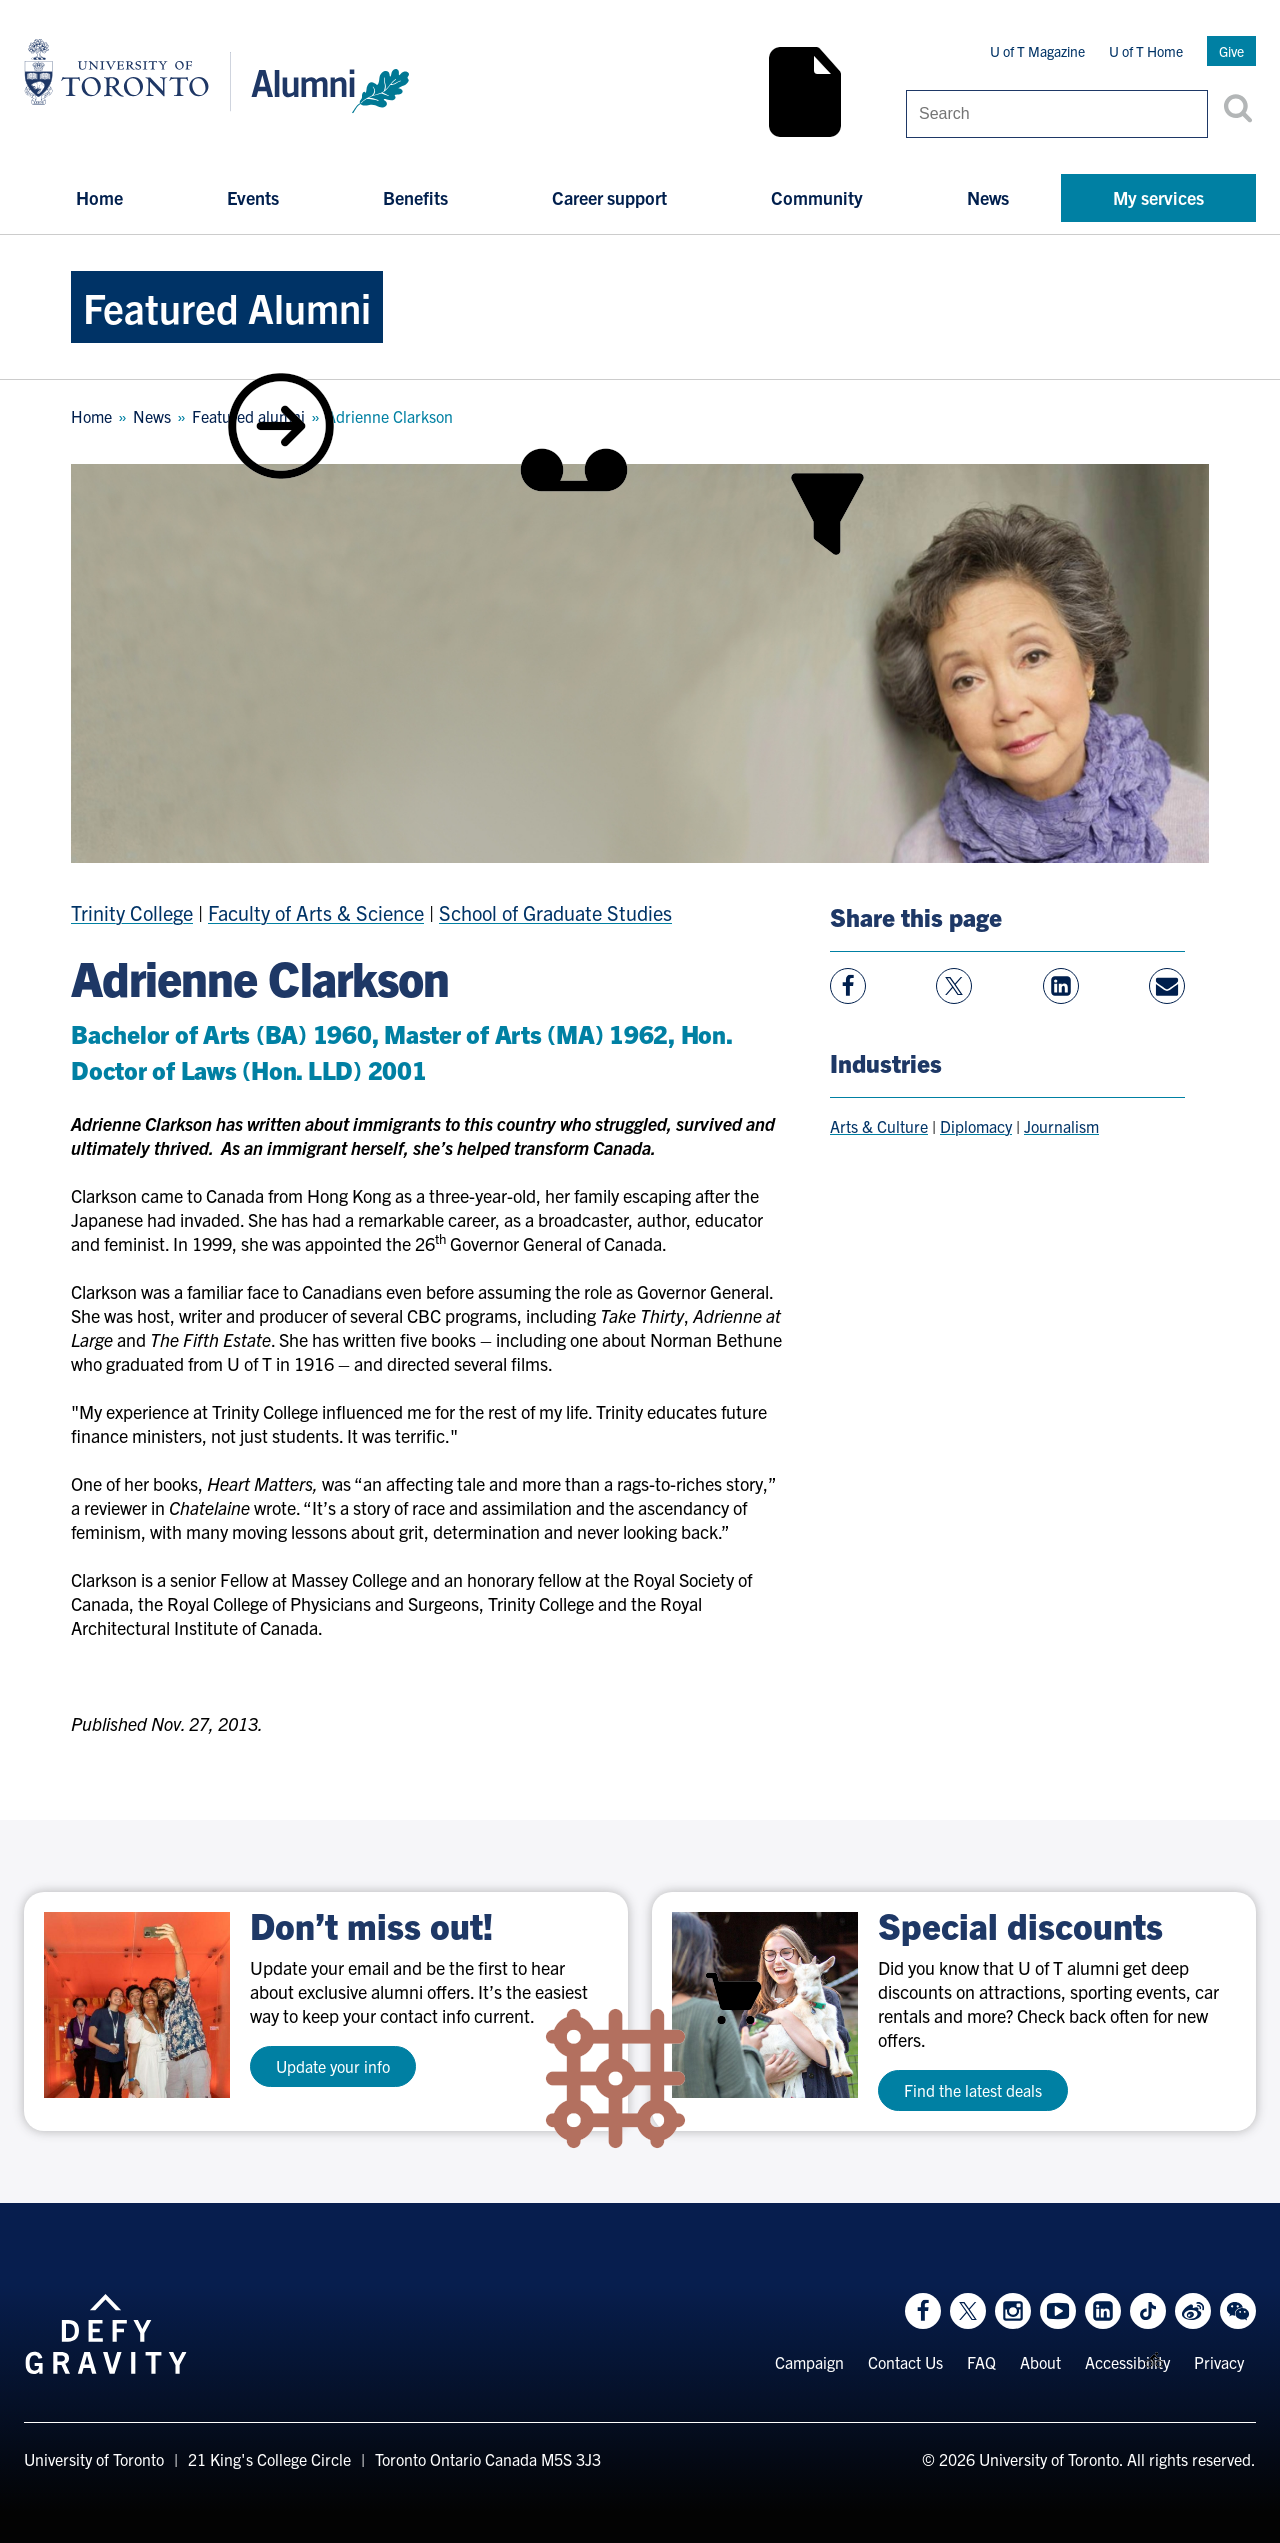 The image size is (1280, 2543). What do you see at coordinates (615, 2078) in the screenshot?
I see `play go board game` at bounding box center [615, 2078].